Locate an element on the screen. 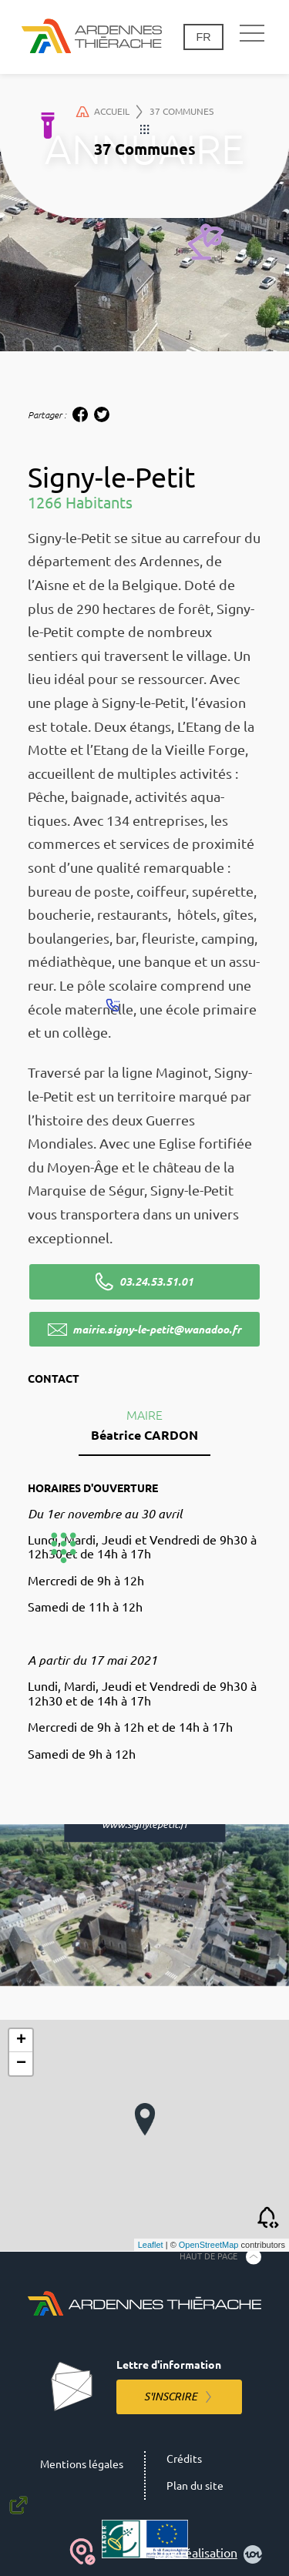 Image resolution: width=289 pixels, height=2576 pixels. toggle desk lamp or reading light is located at coordinates (206, 242).